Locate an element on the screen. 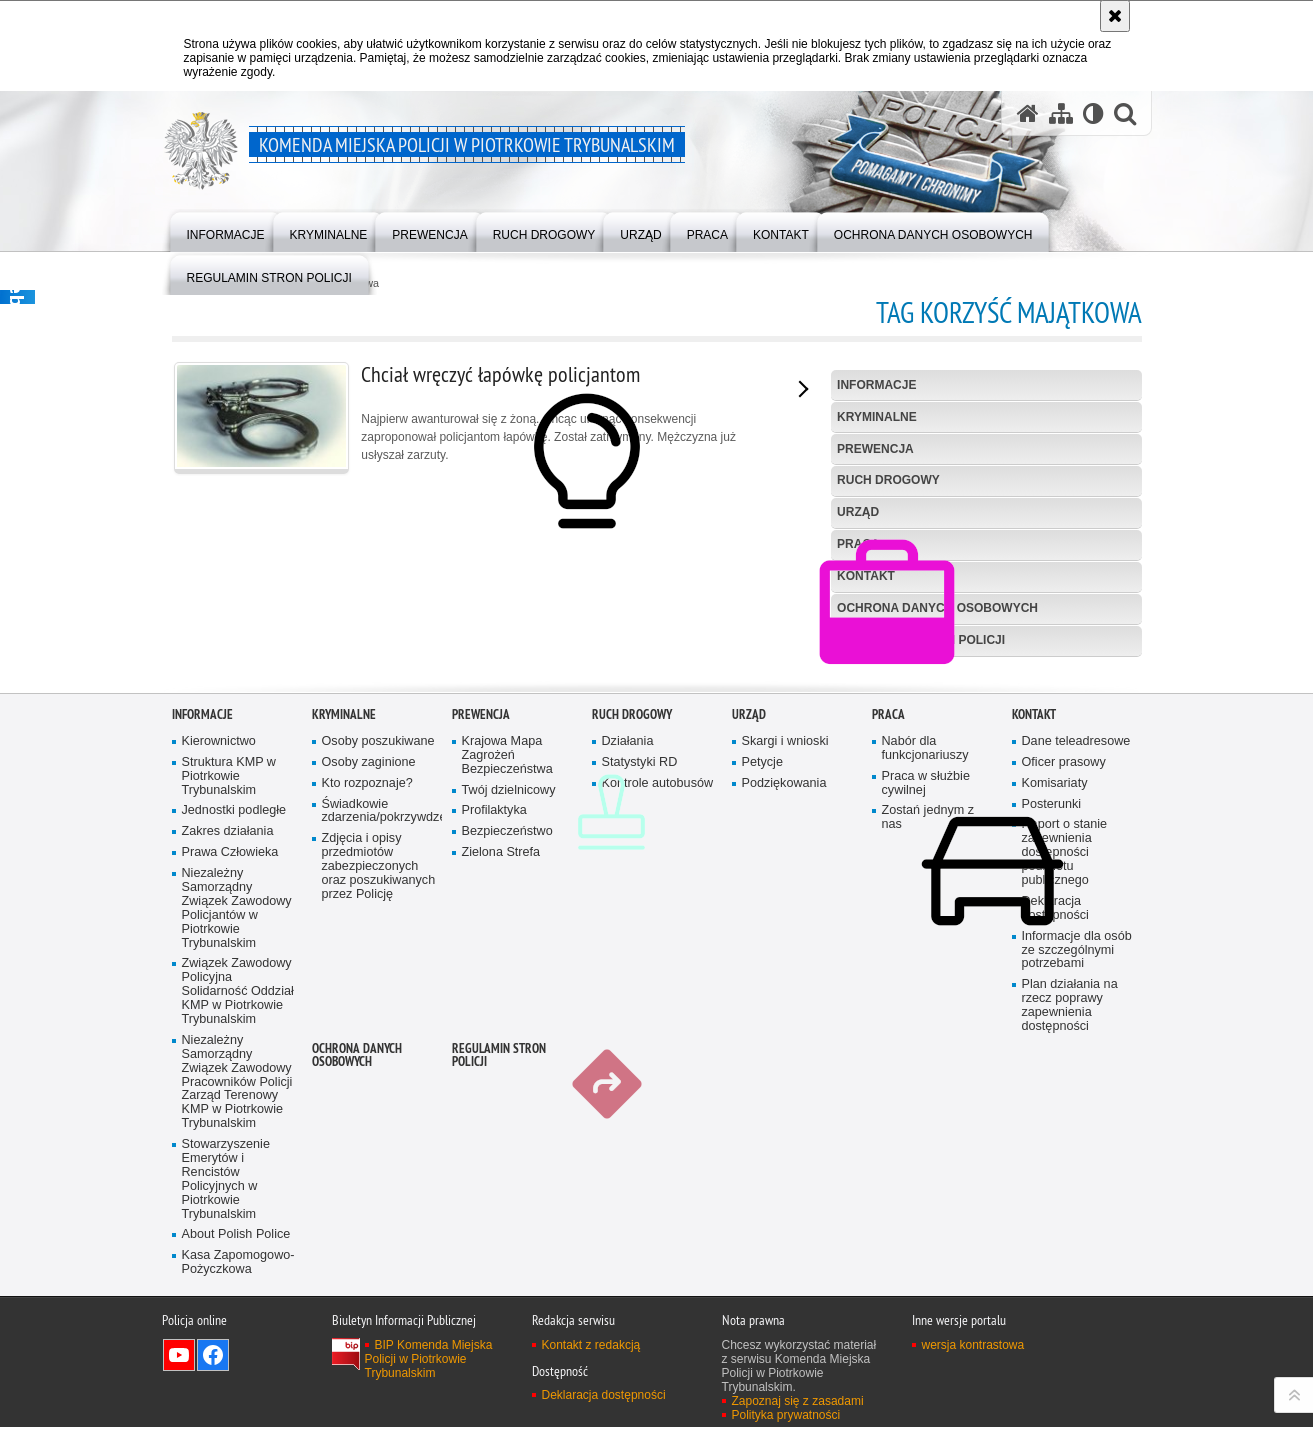 The width and height of the screenshot is (1313, 1448). apply a stamp or seal to a document is located at coordinates (611, 813).